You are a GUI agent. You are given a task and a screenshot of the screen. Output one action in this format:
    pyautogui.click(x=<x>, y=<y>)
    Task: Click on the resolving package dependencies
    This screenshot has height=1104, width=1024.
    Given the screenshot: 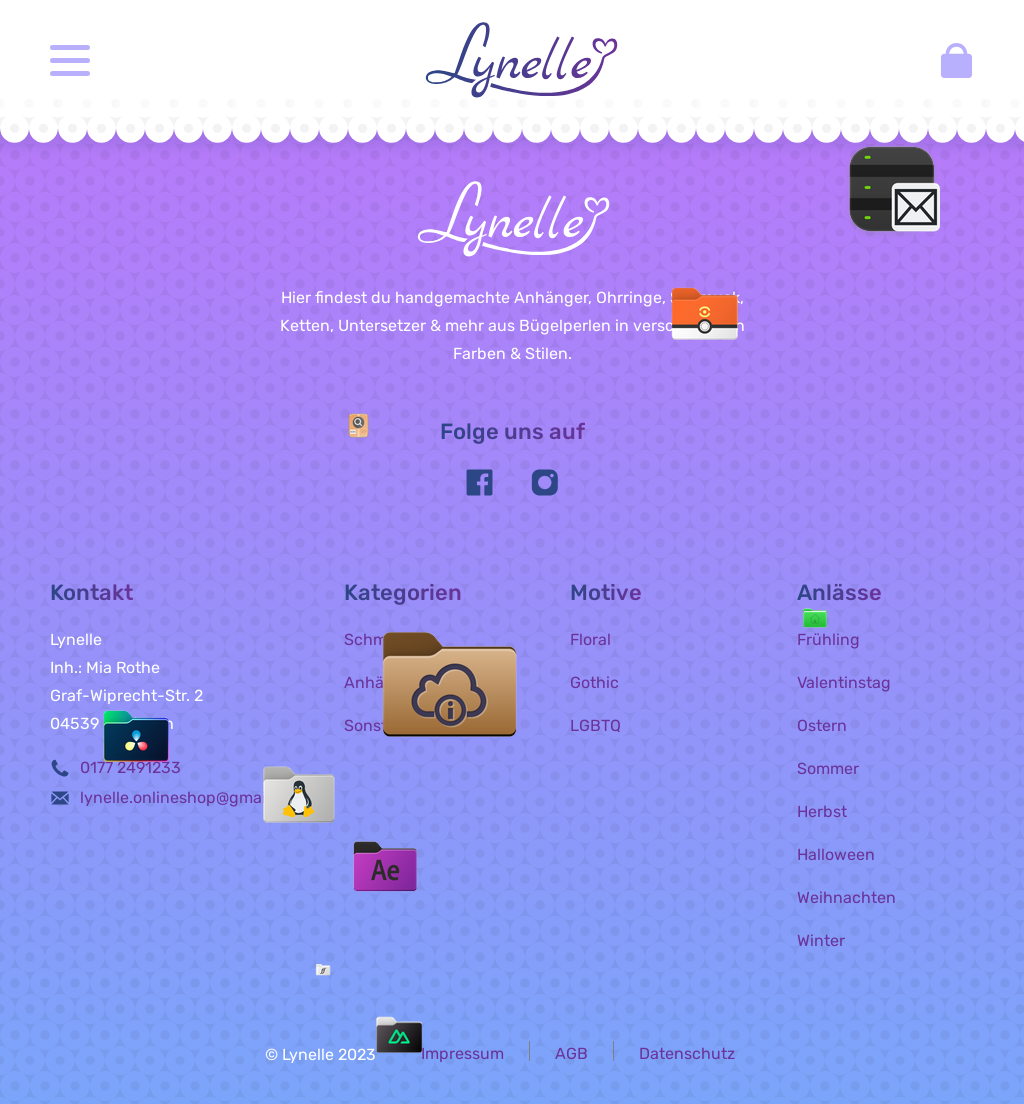 What is the action you would take?
    pyautogui.click(x=358, y=425)
    